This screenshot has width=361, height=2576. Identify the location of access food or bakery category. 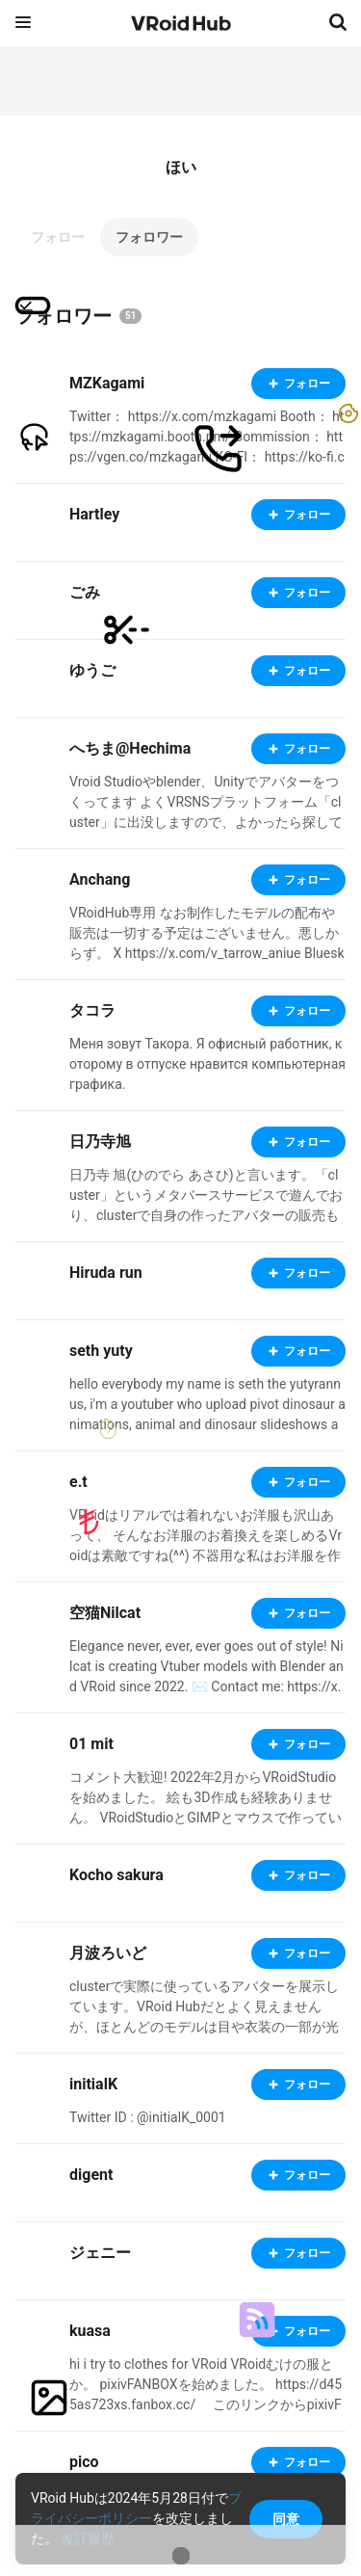
(348, 413).